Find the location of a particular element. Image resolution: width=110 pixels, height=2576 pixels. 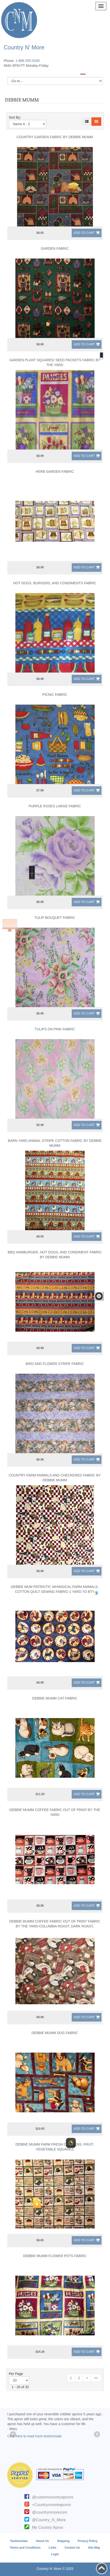

open installer package is located at coordinates (73, 187).